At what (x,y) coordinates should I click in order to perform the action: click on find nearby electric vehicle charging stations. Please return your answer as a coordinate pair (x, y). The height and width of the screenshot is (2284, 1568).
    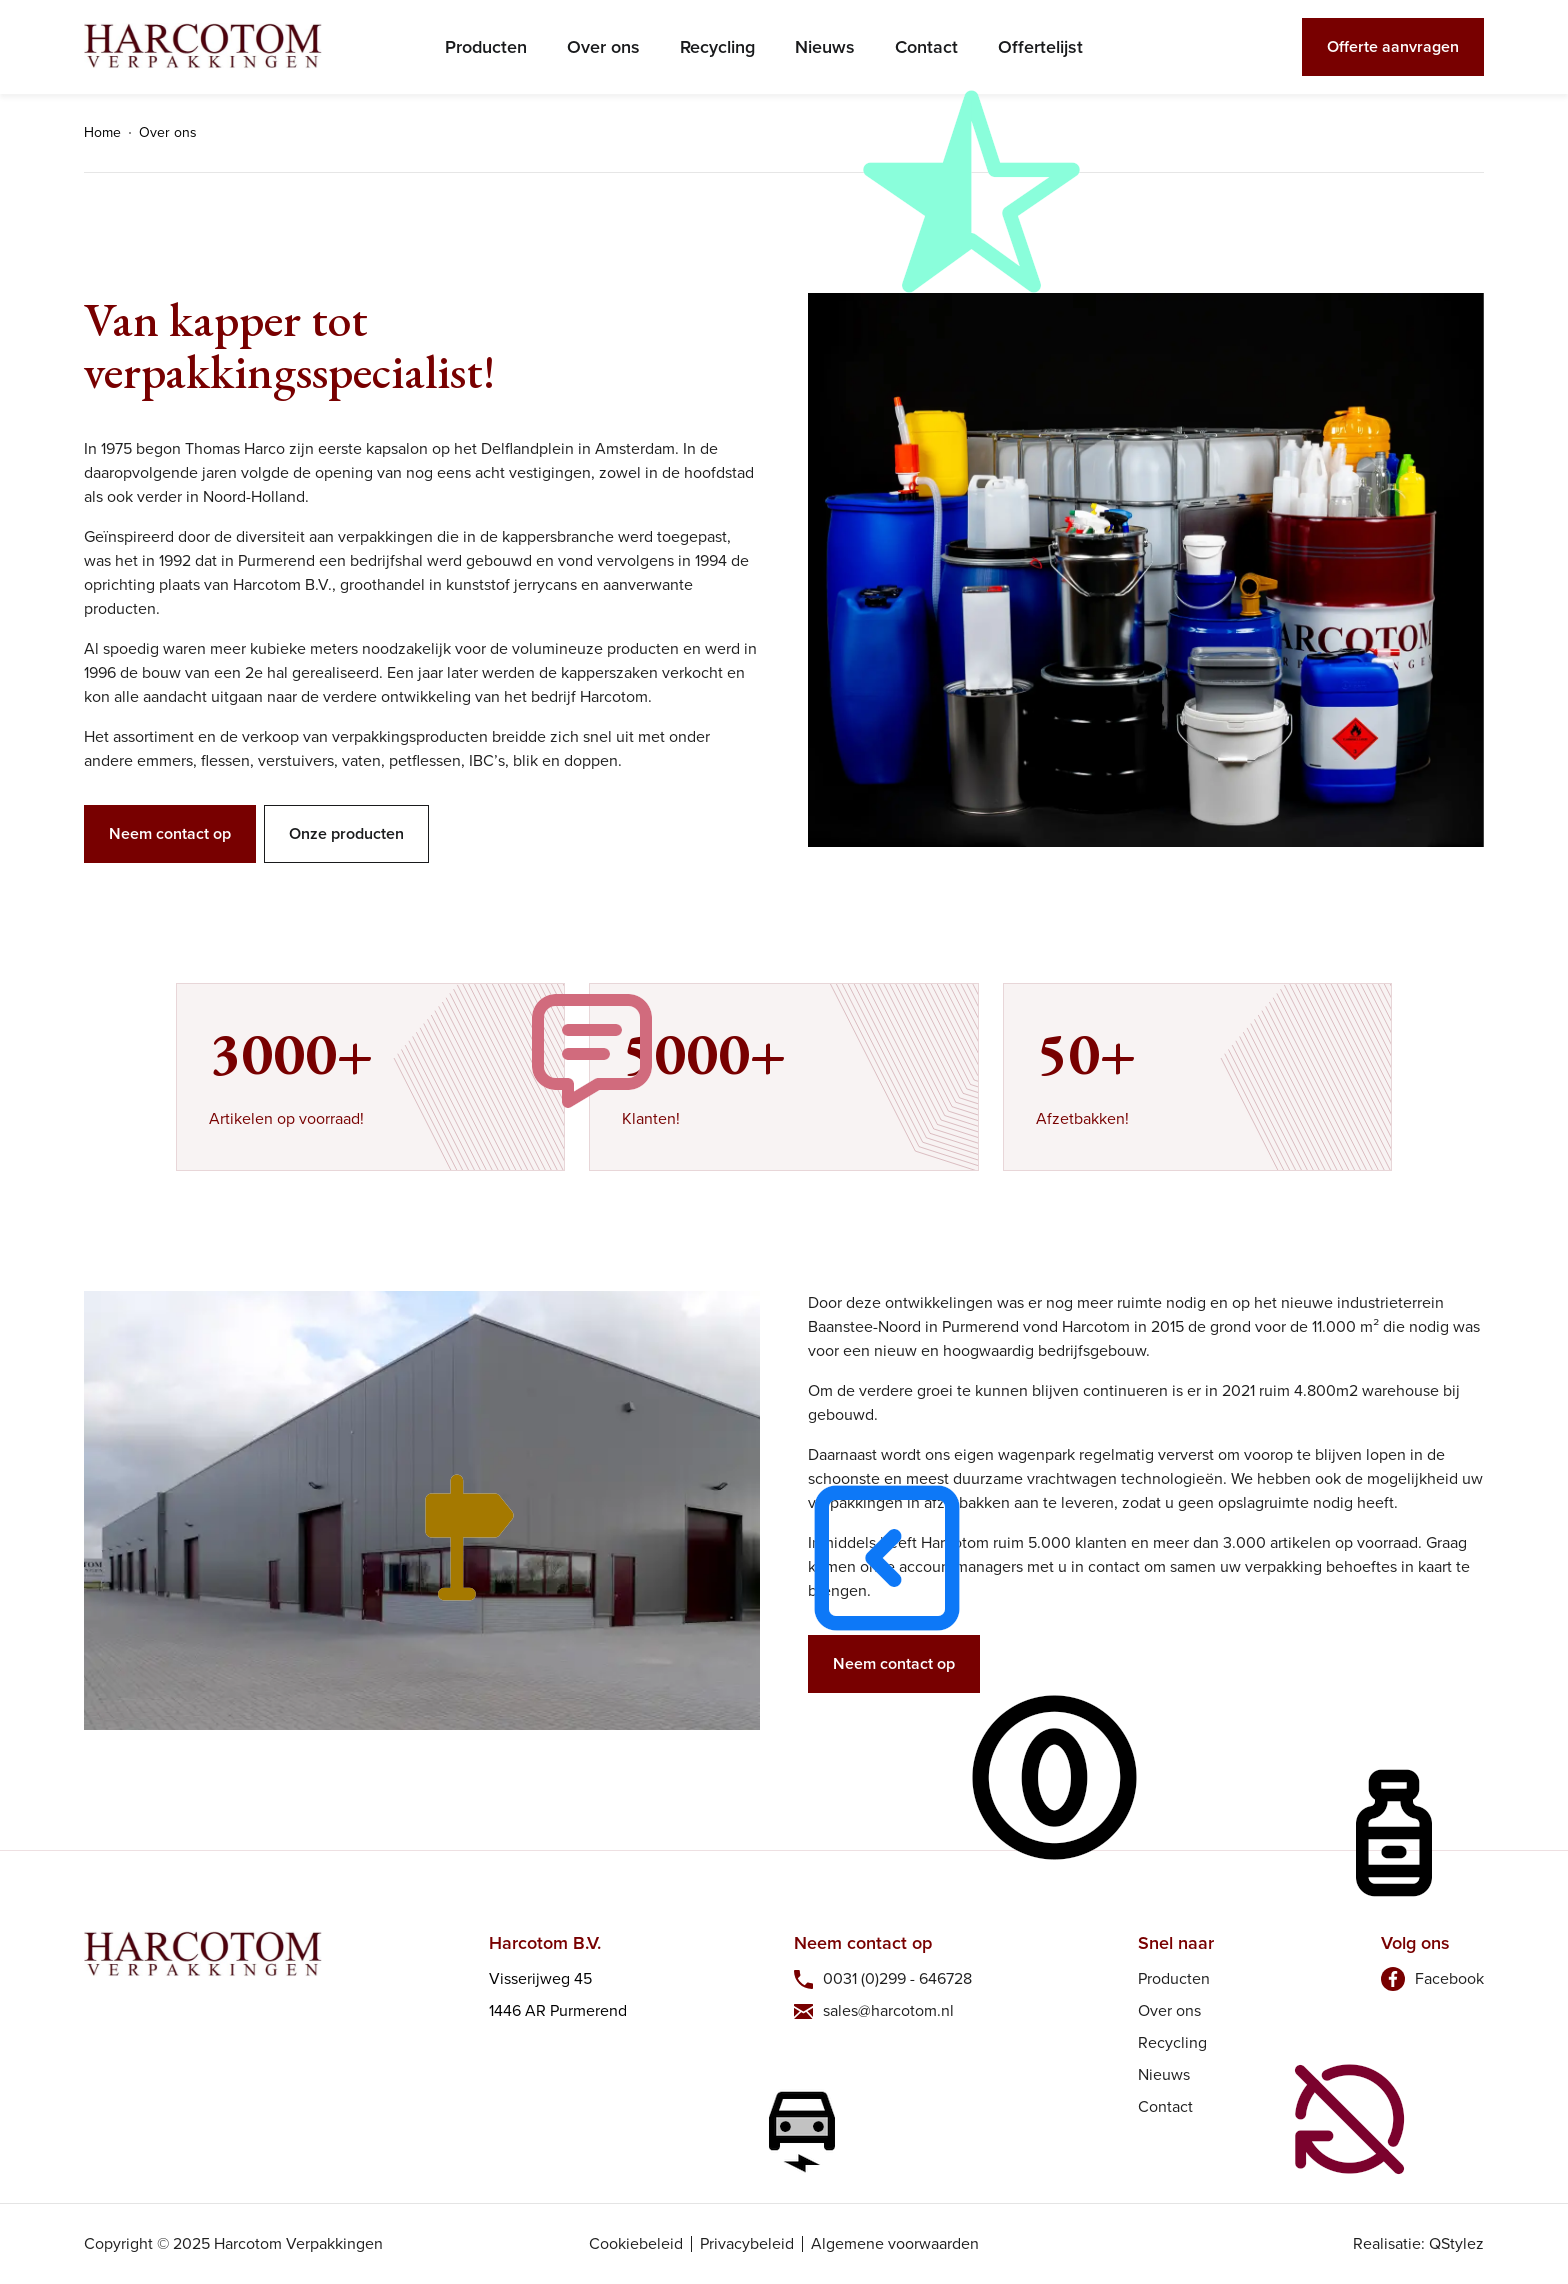
    Looking at the image, I should click on (802, 2132).